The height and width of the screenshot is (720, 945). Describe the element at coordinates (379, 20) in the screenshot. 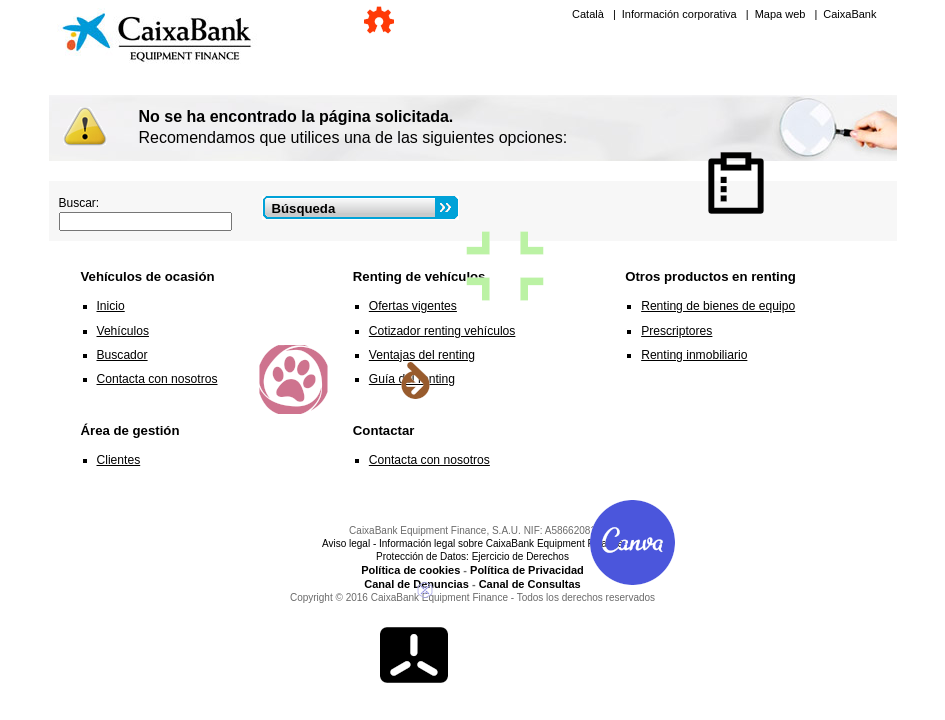

I see `open source hardware logo` at that location.